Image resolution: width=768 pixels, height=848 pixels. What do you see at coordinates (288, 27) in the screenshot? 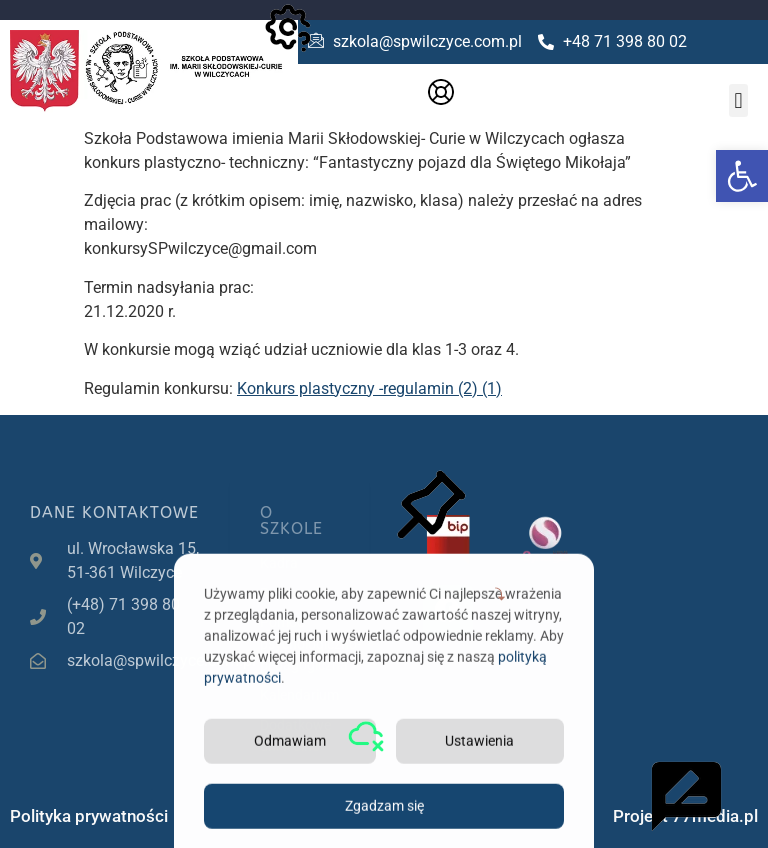
I see `access settings help or FAQ` at bounding box center [288, 27].